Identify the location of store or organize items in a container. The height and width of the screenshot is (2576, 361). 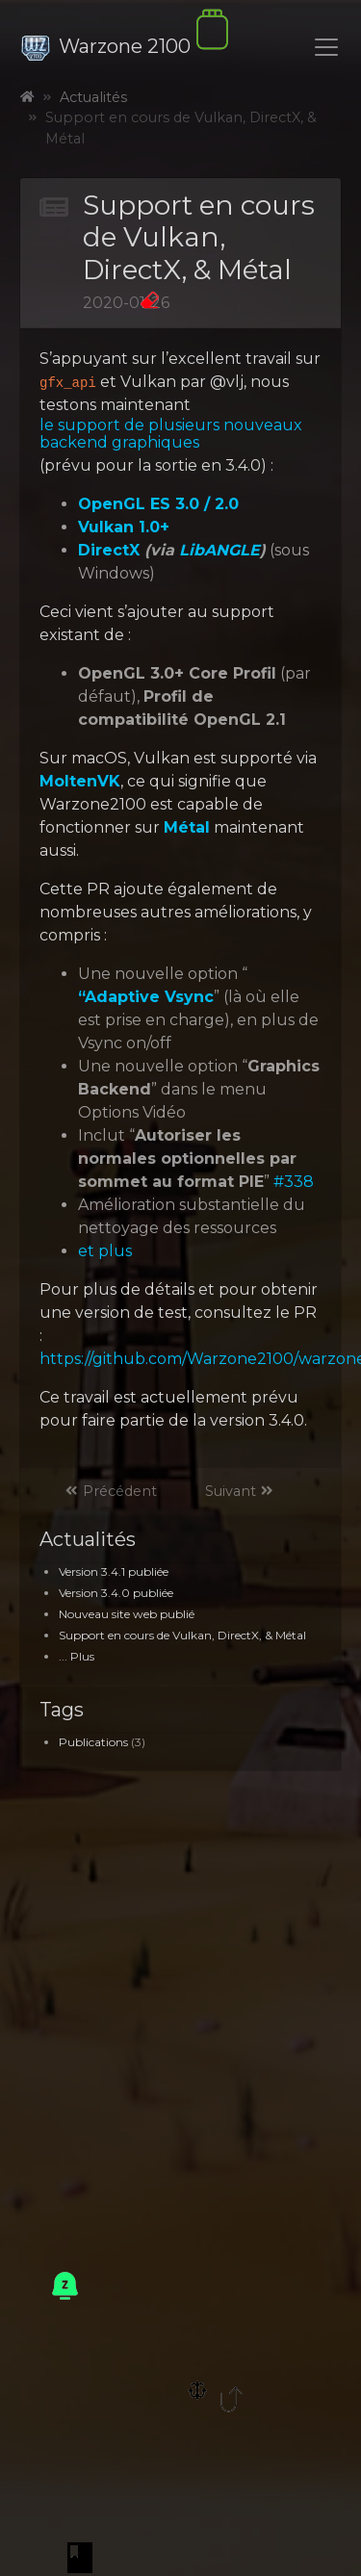
(212, 29).